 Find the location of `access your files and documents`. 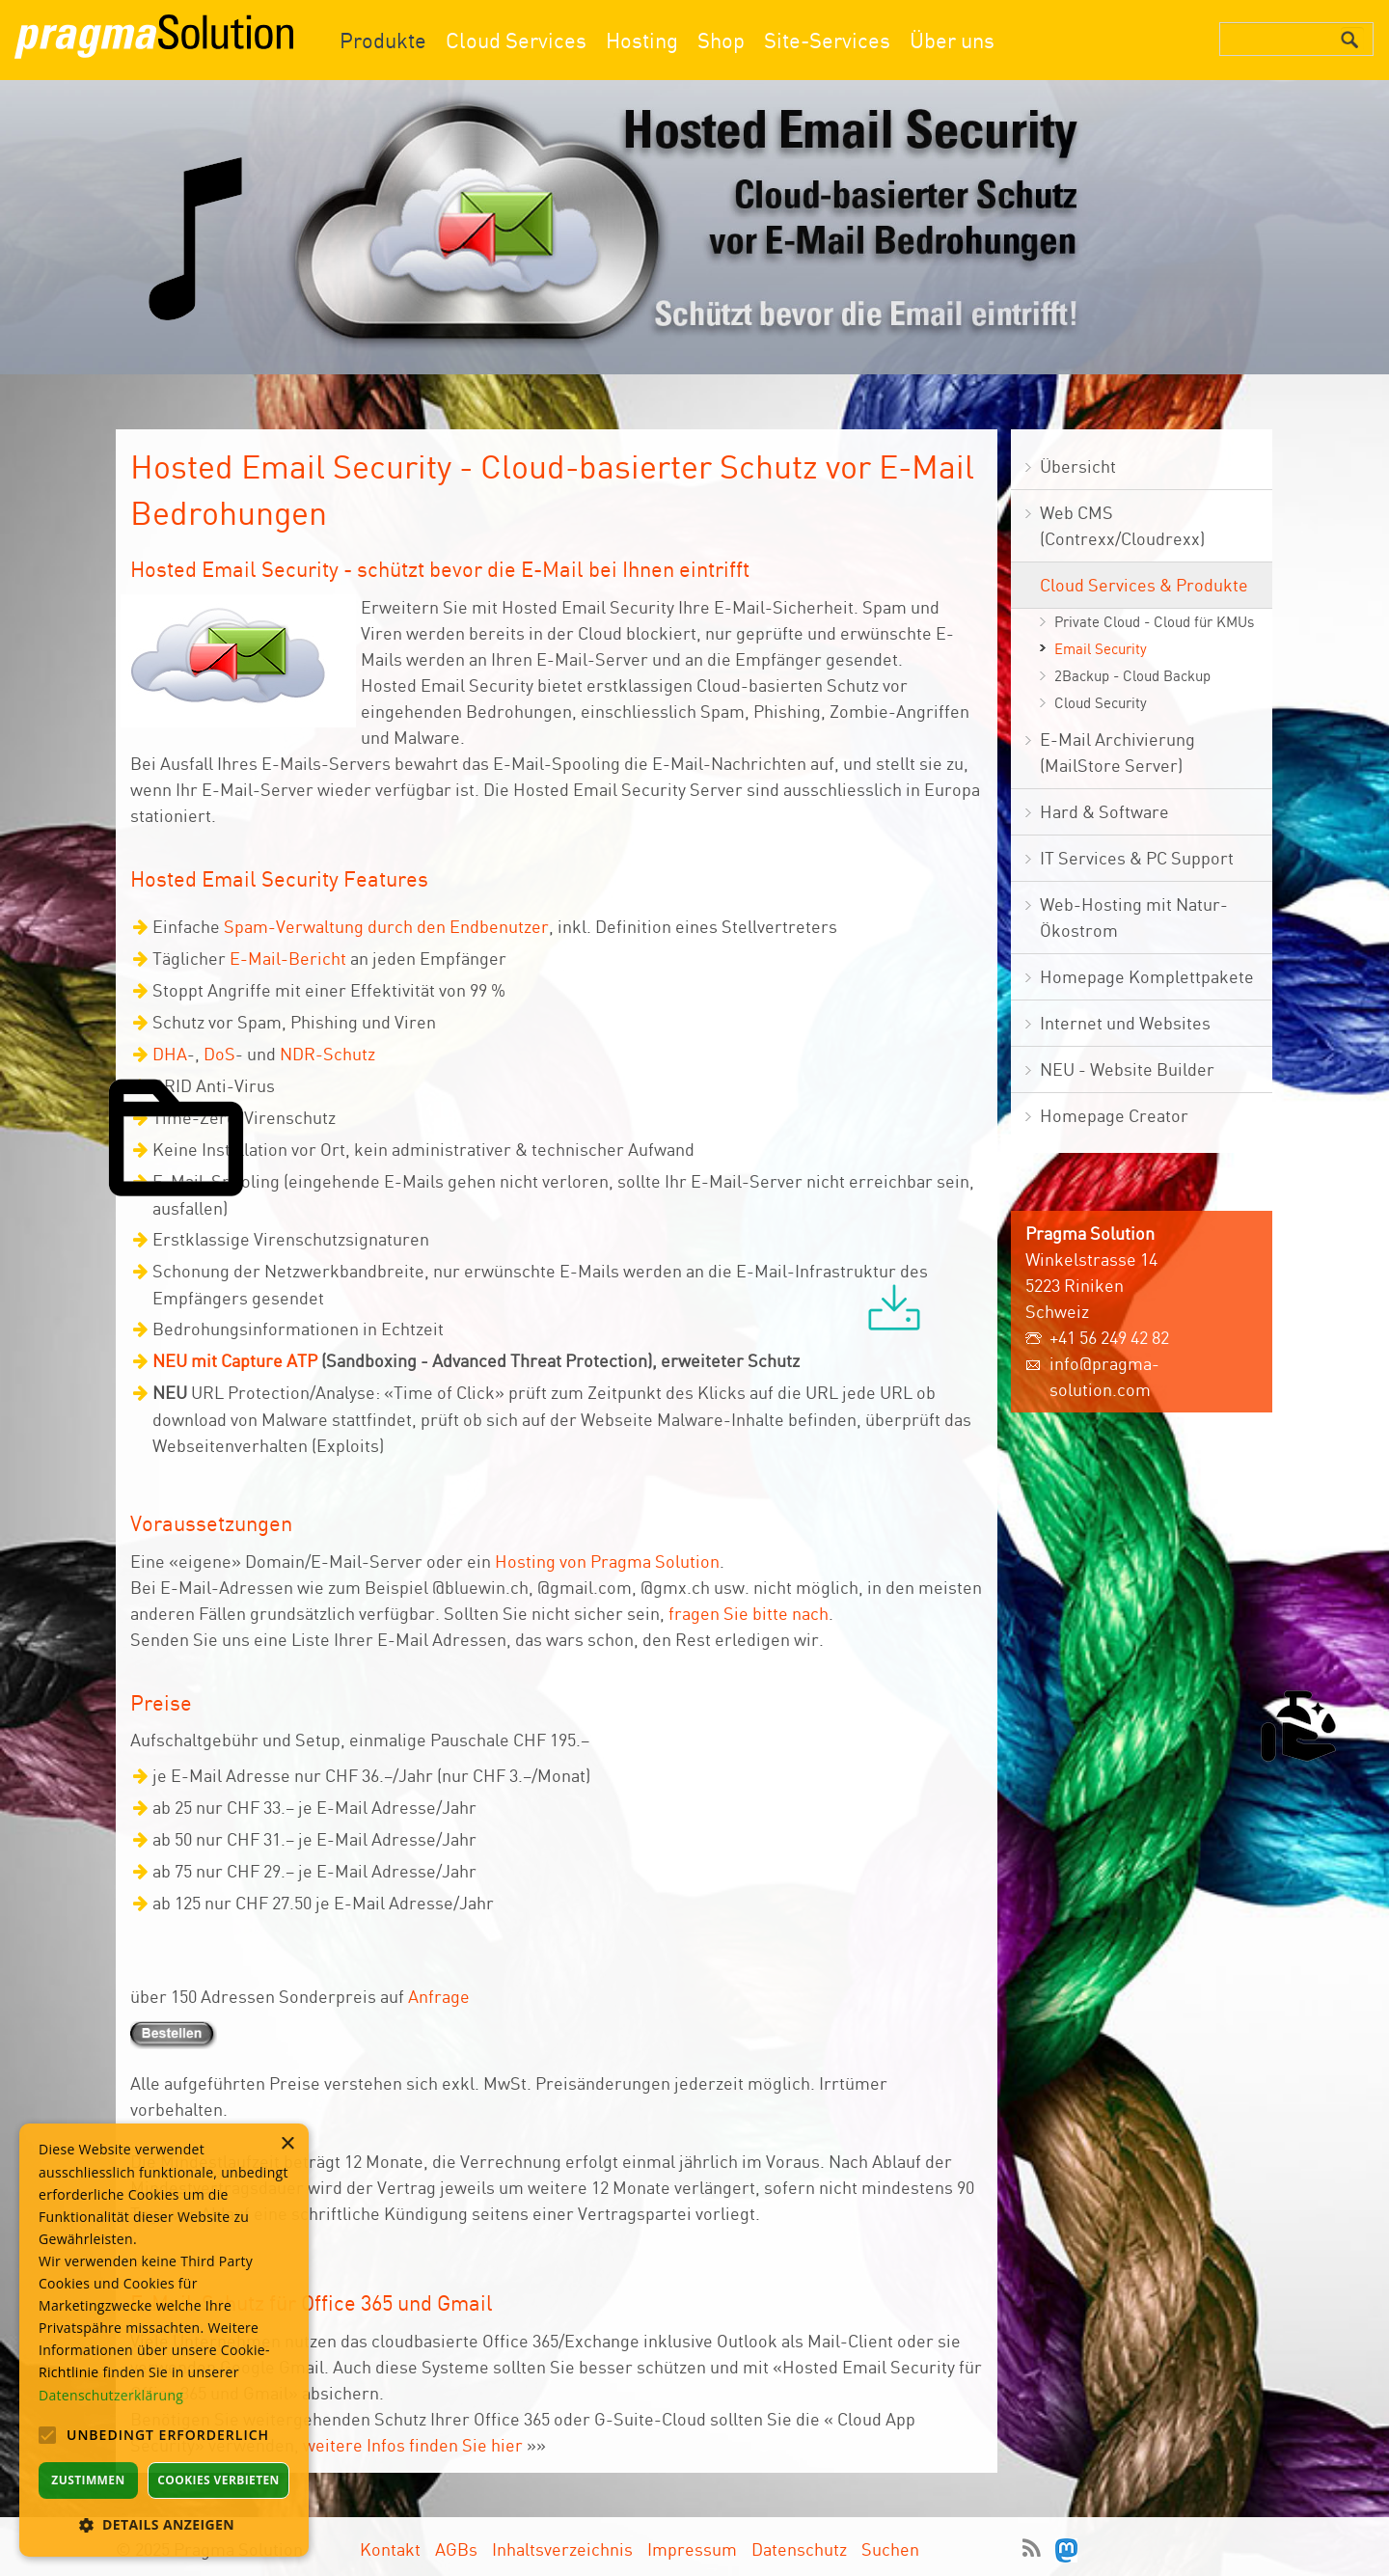

access your files and documents is located at coordinates (176, 1138).